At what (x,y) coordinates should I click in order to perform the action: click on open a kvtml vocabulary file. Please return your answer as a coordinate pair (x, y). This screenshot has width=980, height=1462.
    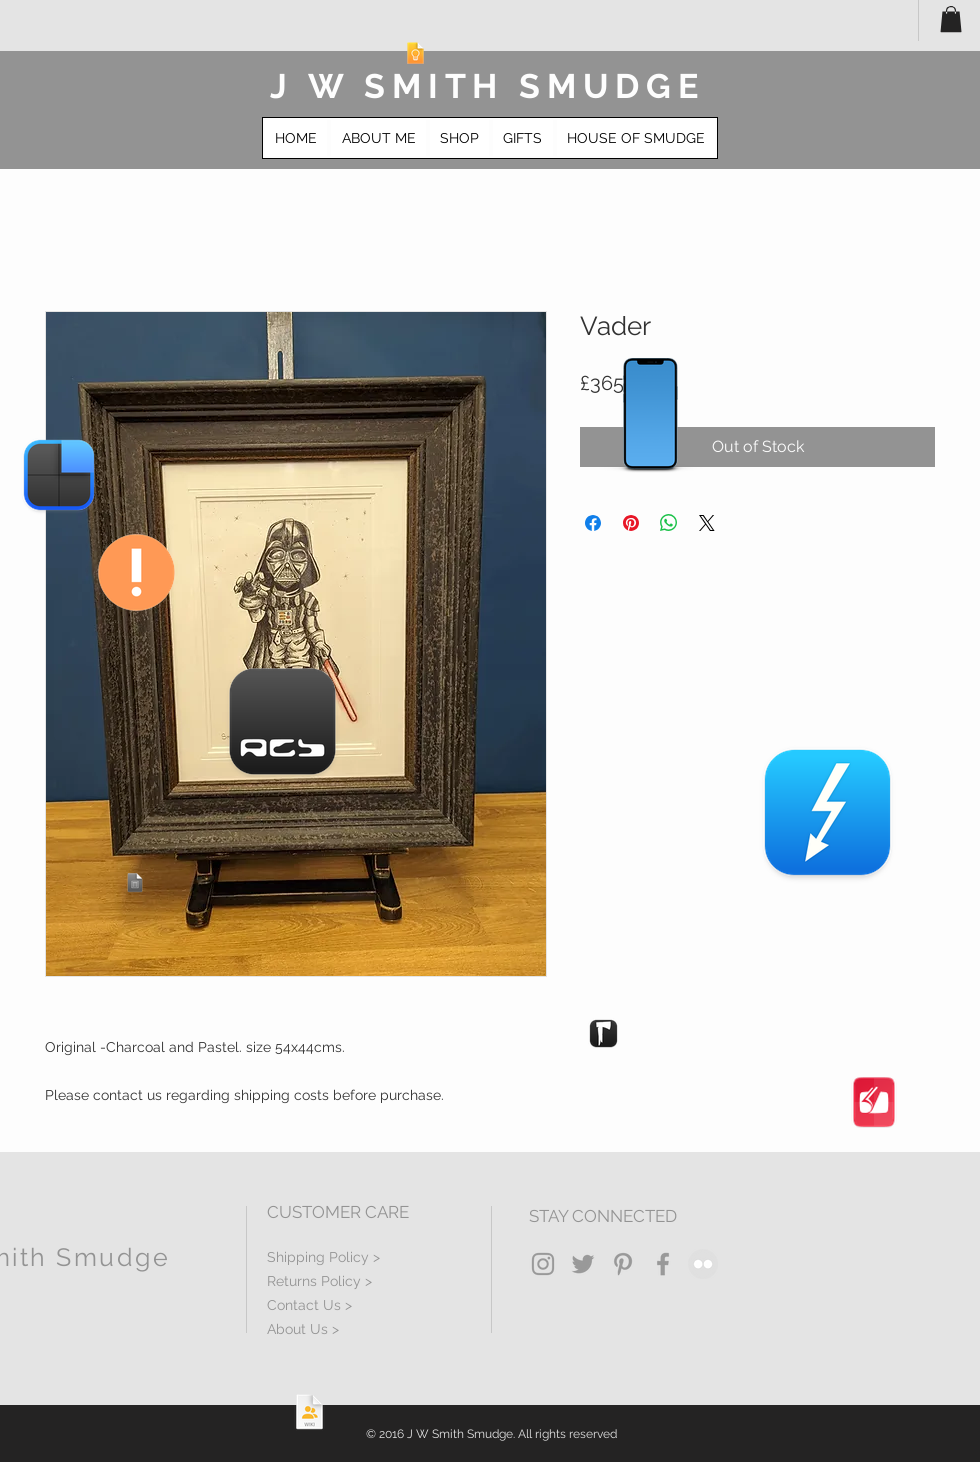
    Looking at the image, I should click on (135, 883).